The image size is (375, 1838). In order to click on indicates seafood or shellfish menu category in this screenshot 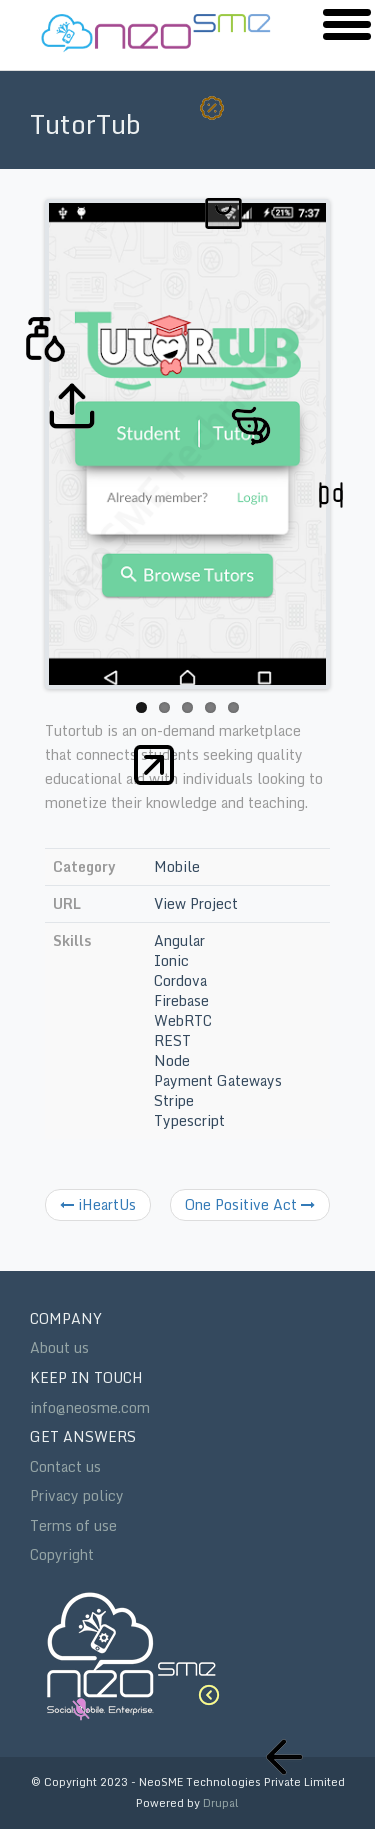, I will do `click(251, 426)`.